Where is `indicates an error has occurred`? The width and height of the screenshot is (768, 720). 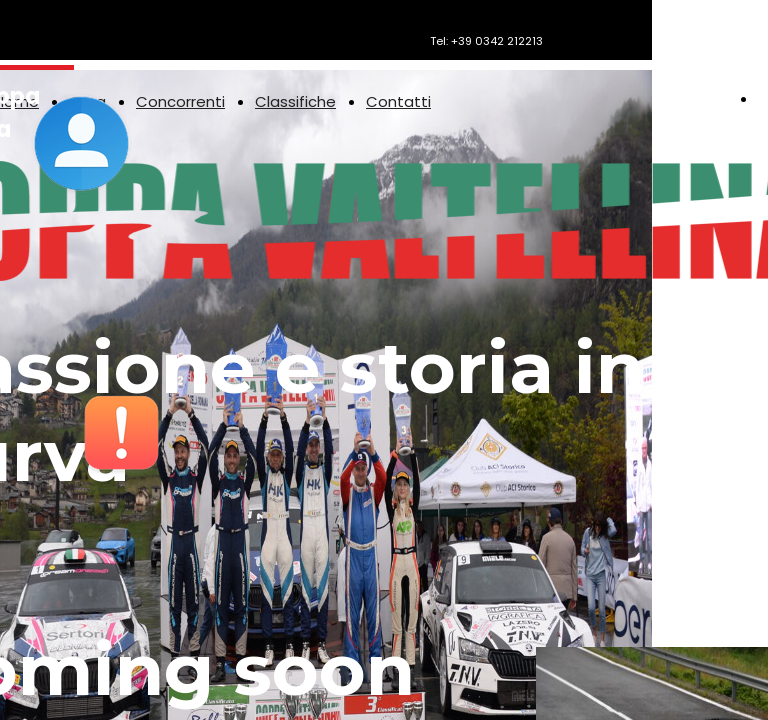 indicates an error has occurred is located at coordinates (121, 434).